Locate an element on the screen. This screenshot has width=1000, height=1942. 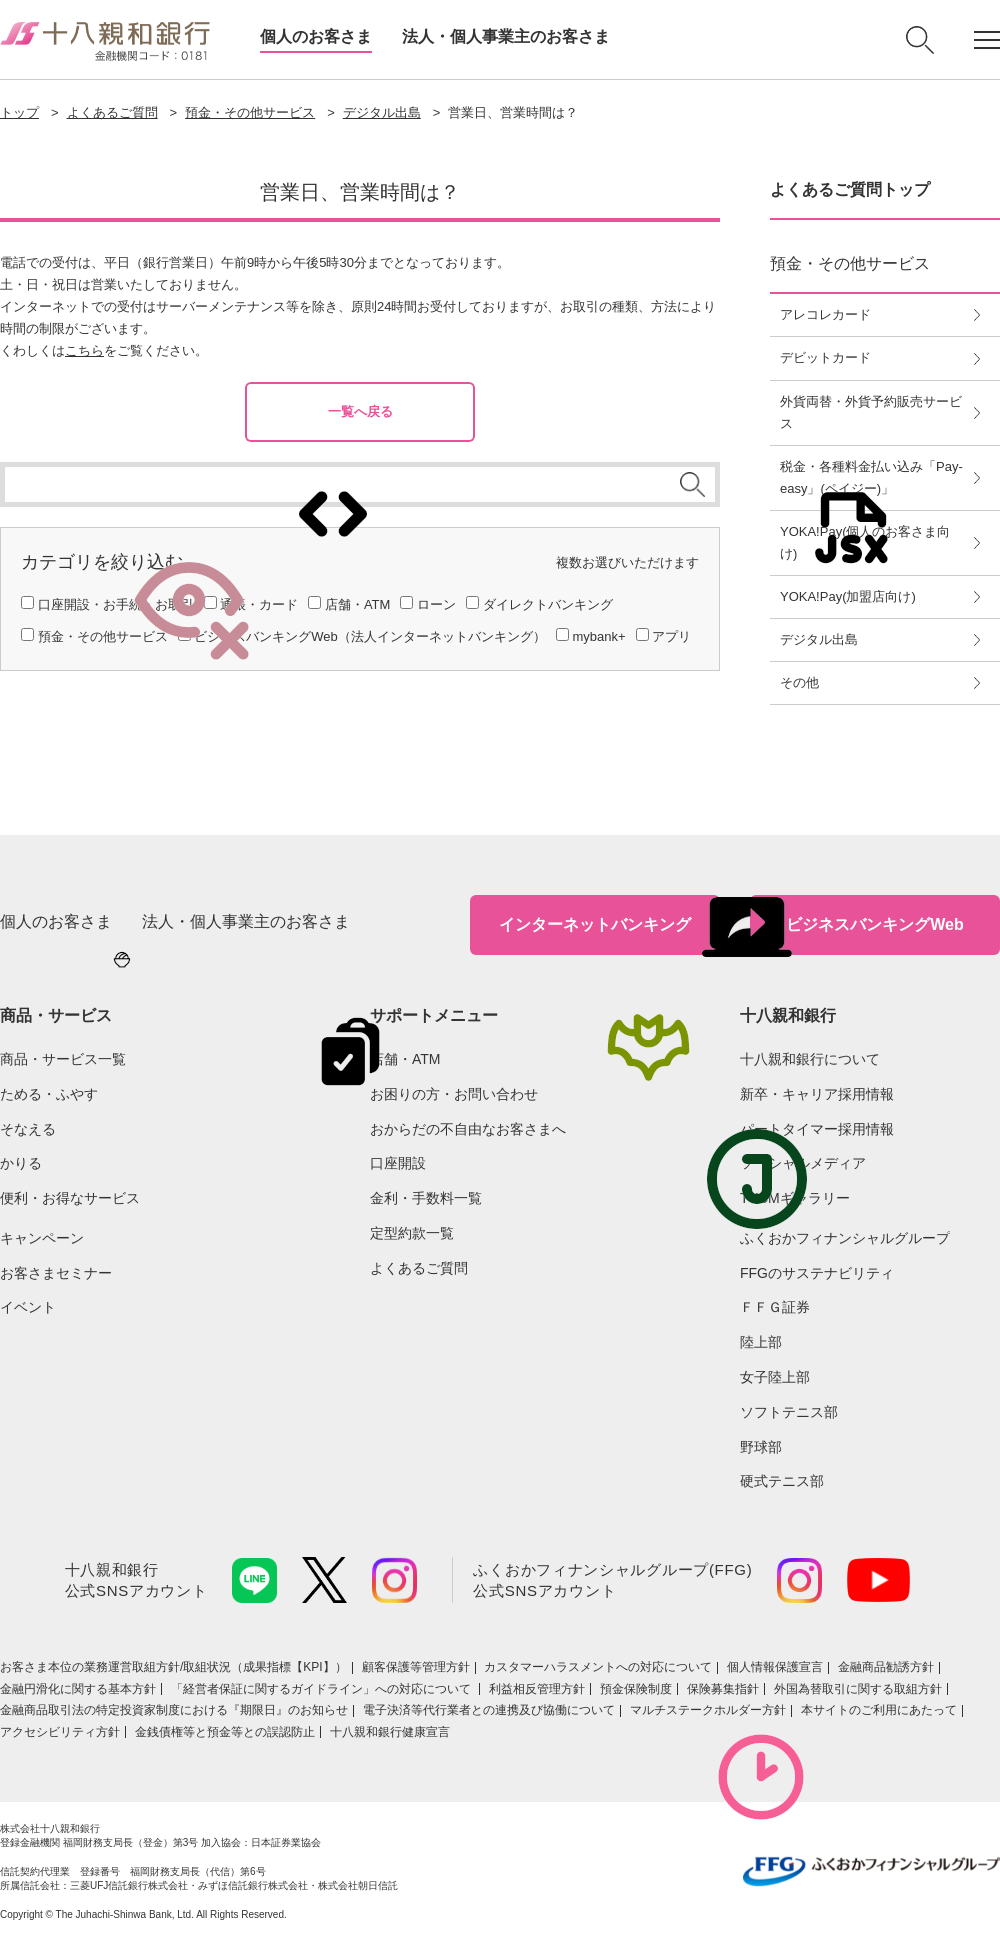
hide from view is located at coordinates (189, 600).